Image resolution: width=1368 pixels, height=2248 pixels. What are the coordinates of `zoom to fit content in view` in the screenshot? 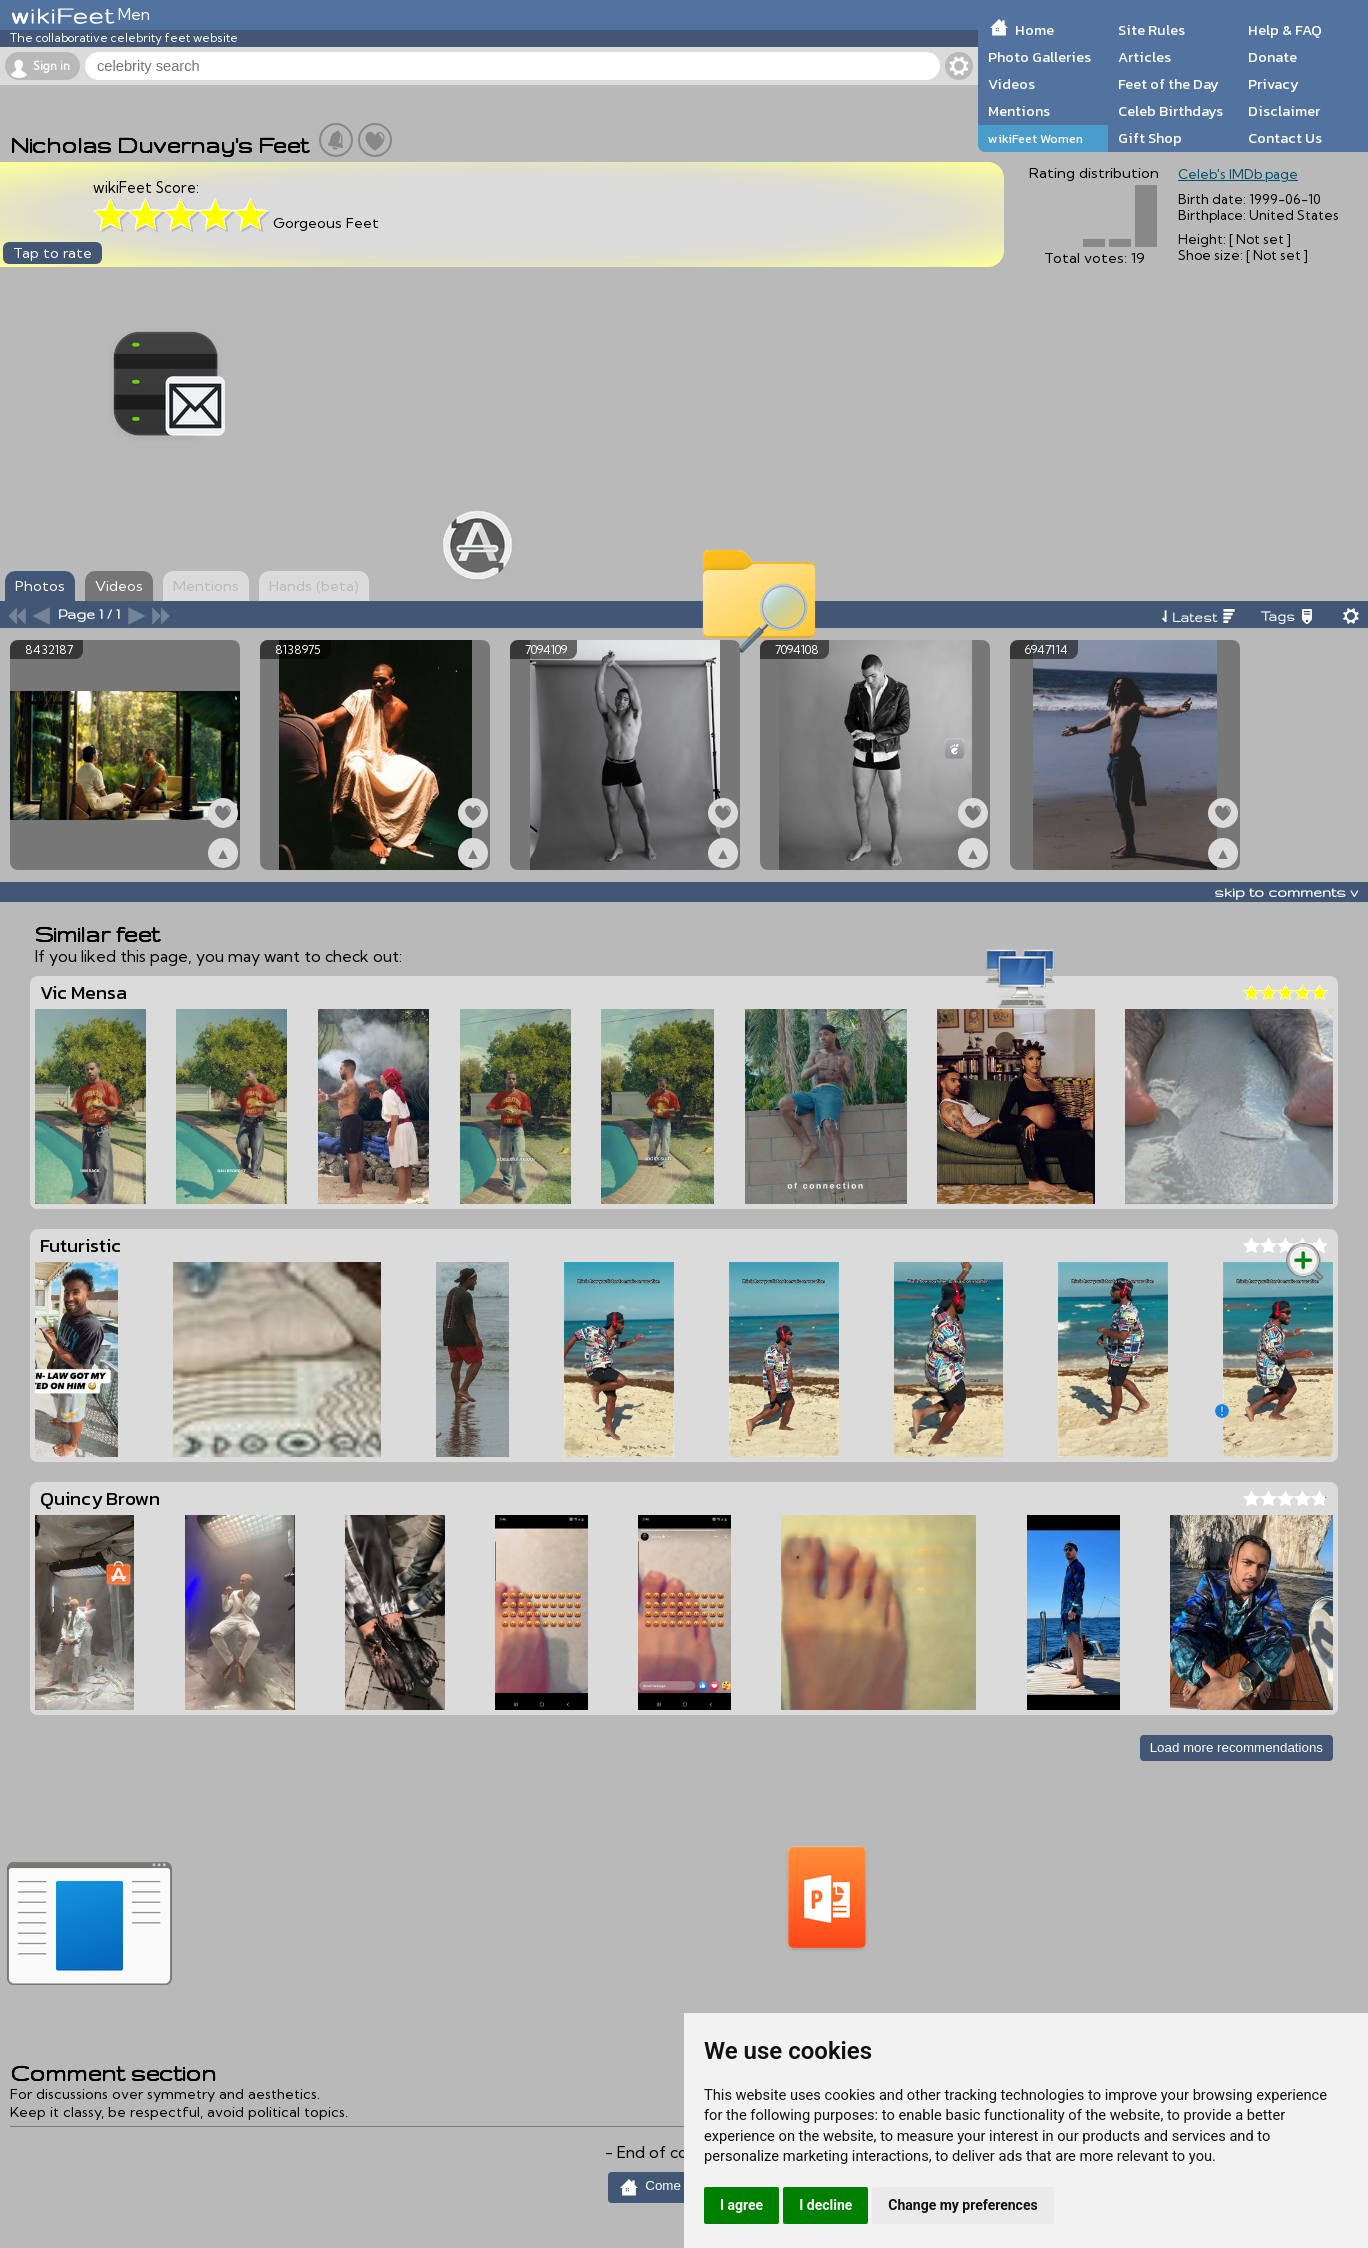 It's located at (1305, 1262).